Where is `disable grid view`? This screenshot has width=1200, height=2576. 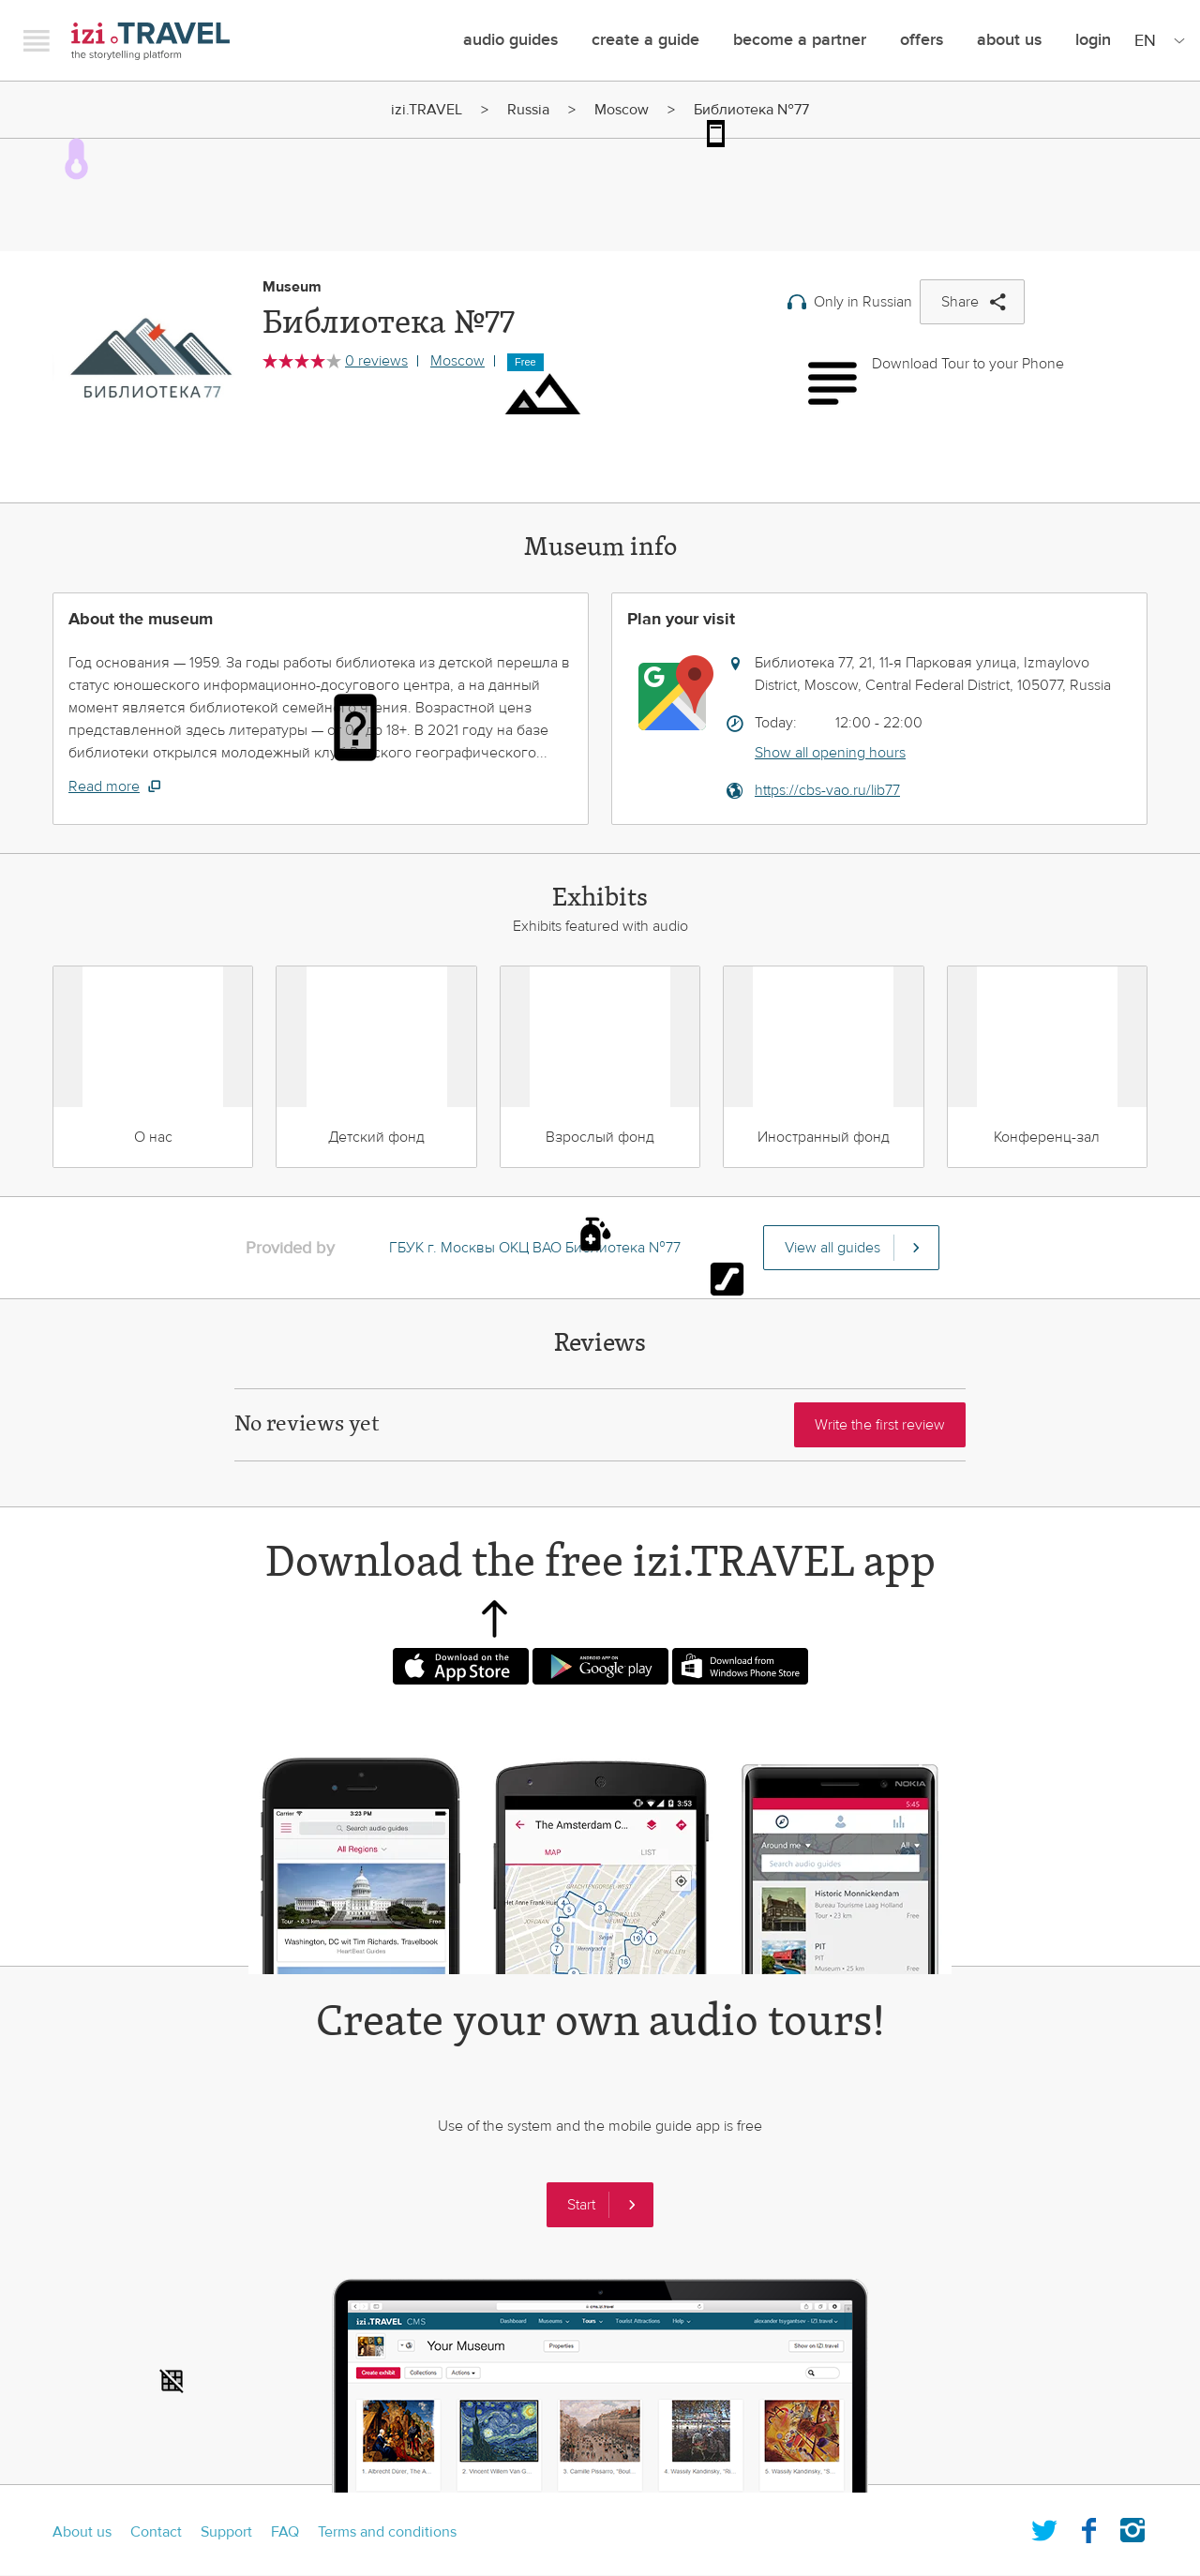 disable grid view is located at coordinates (172, 2380).